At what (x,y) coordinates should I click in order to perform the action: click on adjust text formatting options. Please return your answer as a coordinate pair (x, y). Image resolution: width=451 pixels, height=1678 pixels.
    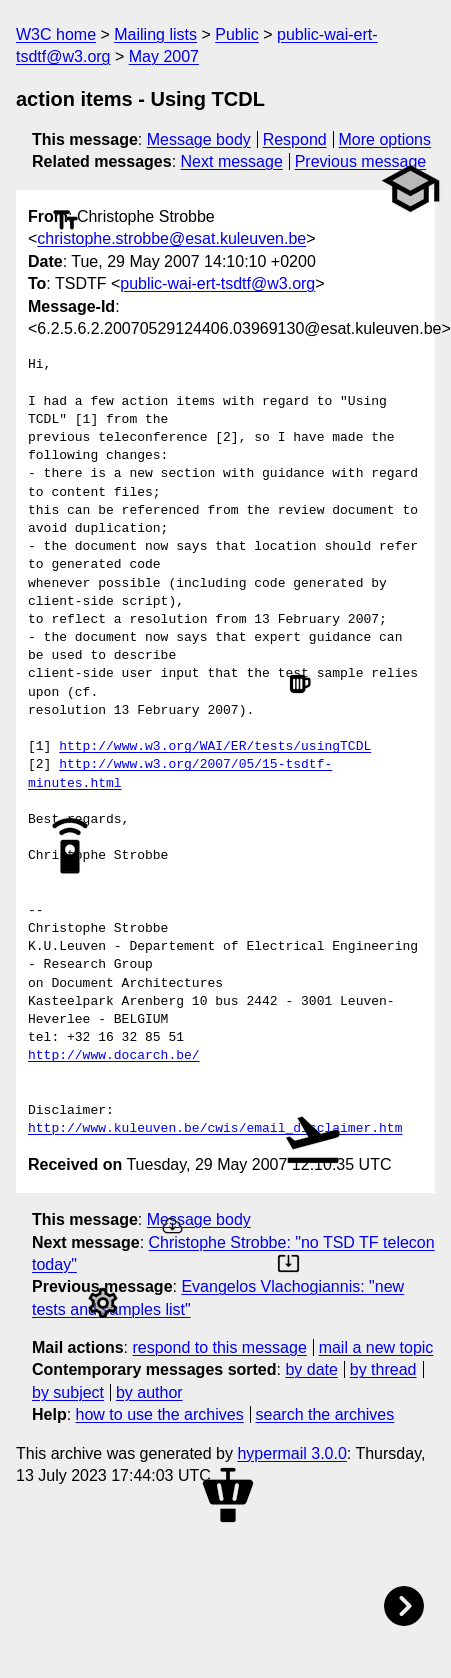
    Looking at the image, I should click on (65, 220).